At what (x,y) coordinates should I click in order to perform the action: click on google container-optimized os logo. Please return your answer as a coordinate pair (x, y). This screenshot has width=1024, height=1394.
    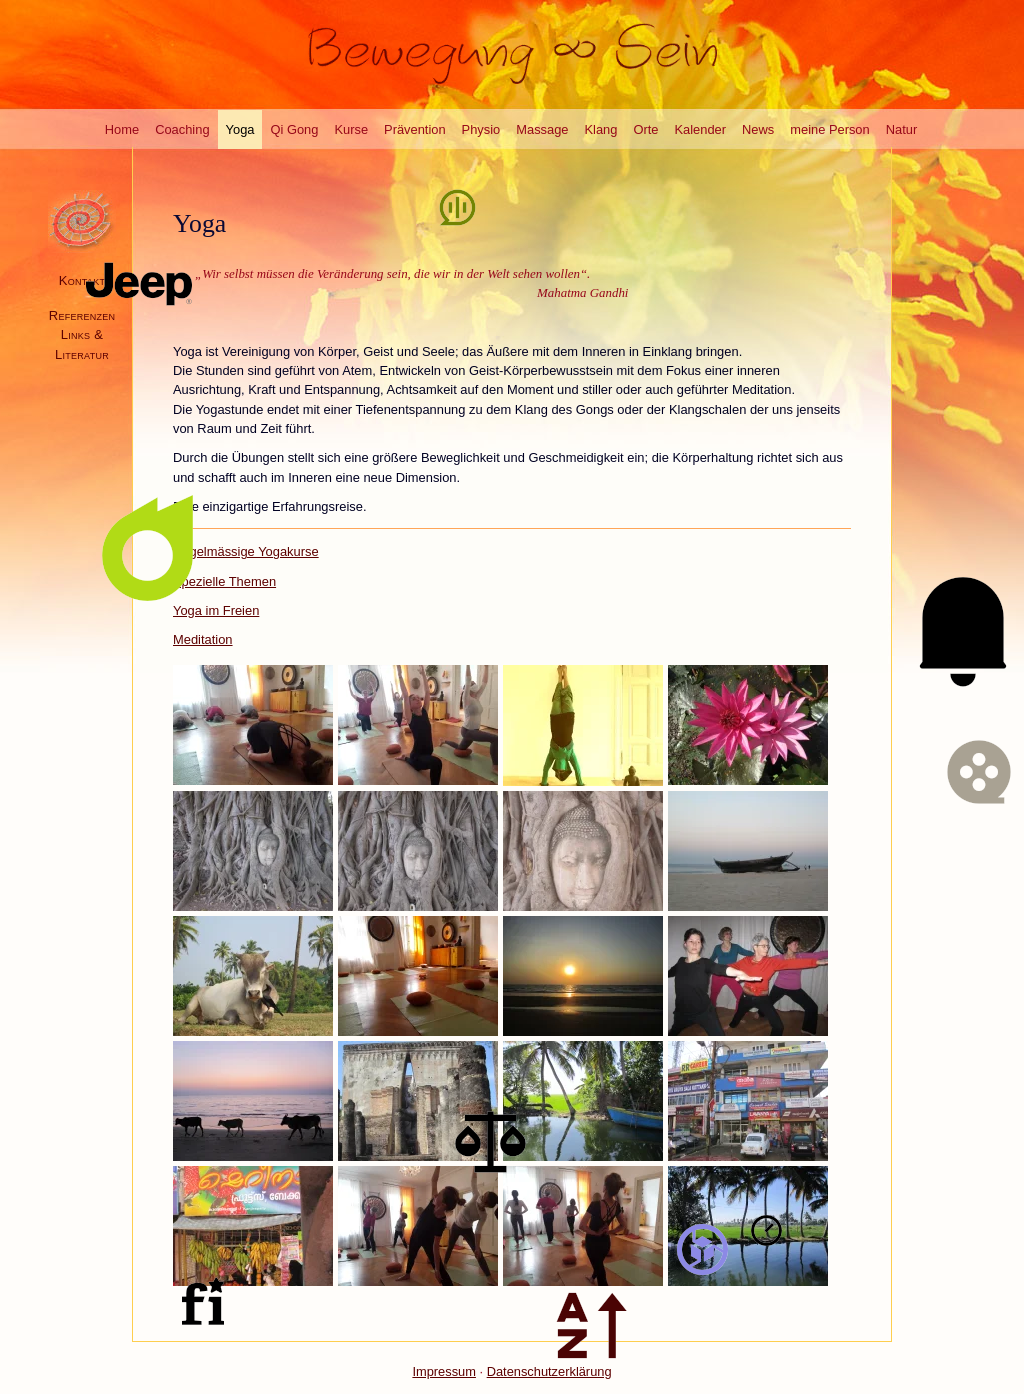
    Looking at the image, I should click on (702, 1249).